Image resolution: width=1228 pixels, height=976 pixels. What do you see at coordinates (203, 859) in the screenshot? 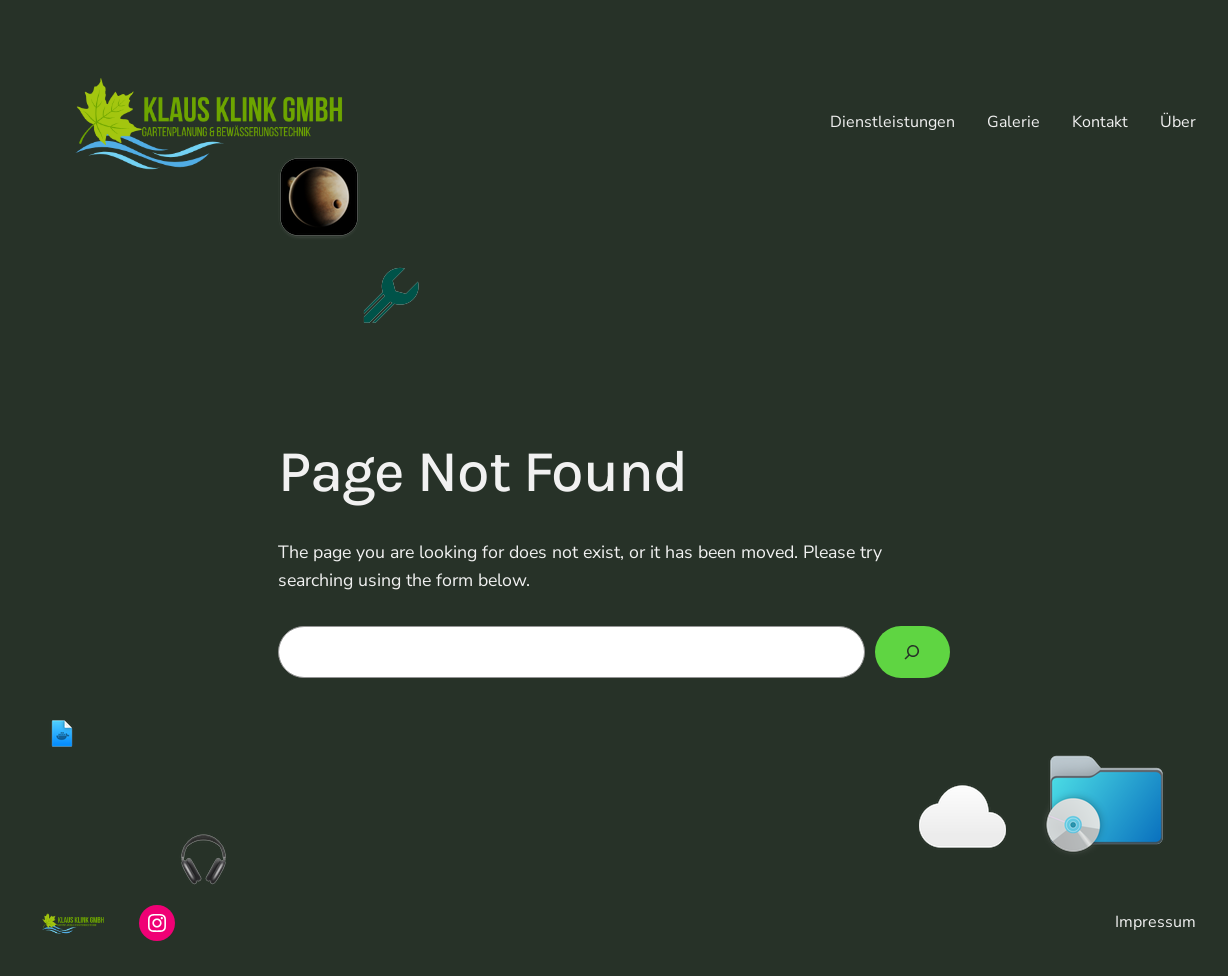
I see `connect bluetooth headphones` at bounding box center [203, 859].